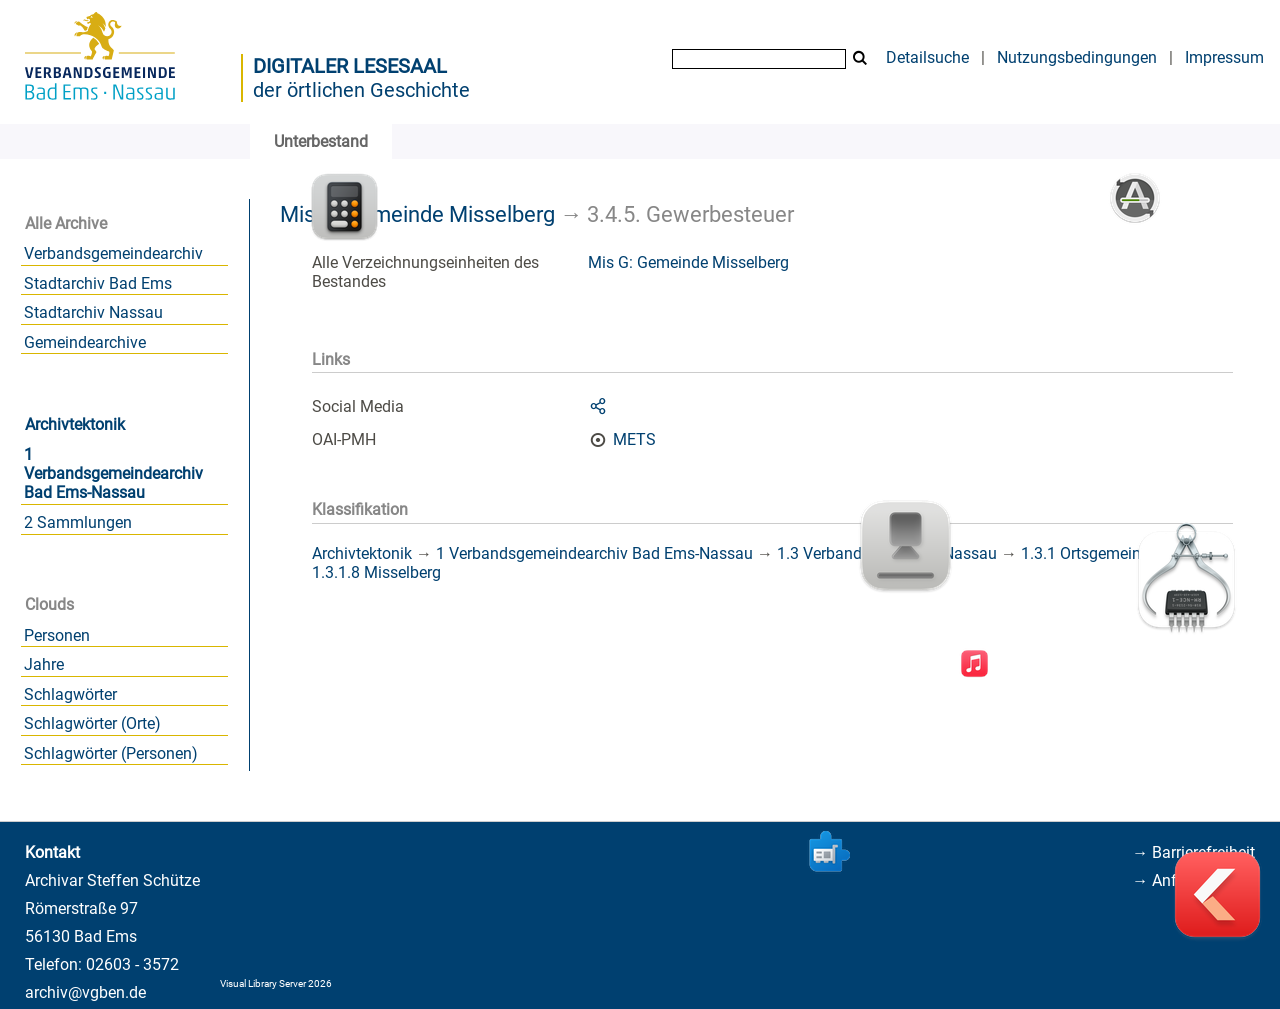 The height and width of the screenshot is (1009, 1280). I want to click on open haguichi VPN network manager, so click(1217, 894).